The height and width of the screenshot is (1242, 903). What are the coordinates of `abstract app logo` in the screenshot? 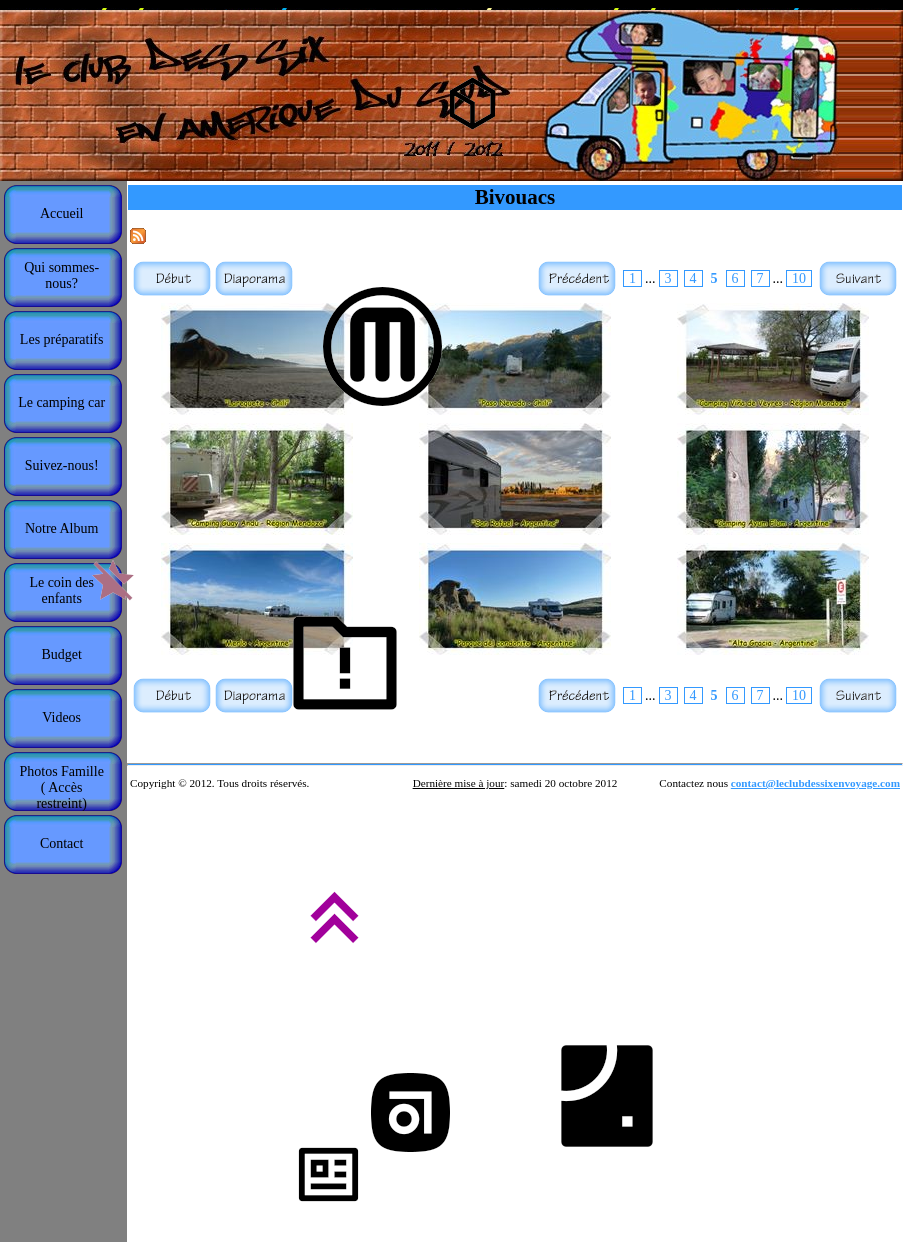 It's located at (410, 1112).